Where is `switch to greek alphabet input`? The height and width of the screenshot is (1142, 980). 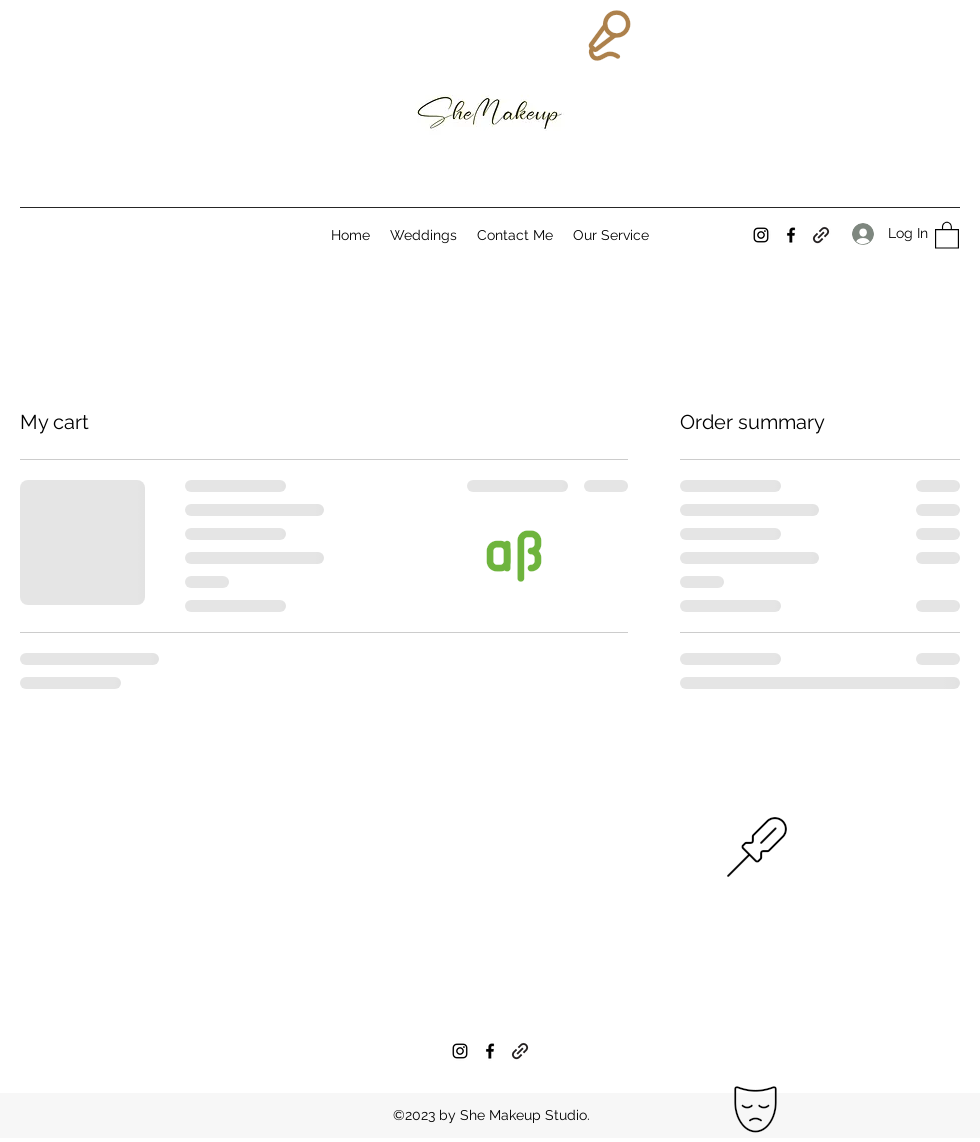
switch to greek alphabet input is located at coordinates (514, 551).